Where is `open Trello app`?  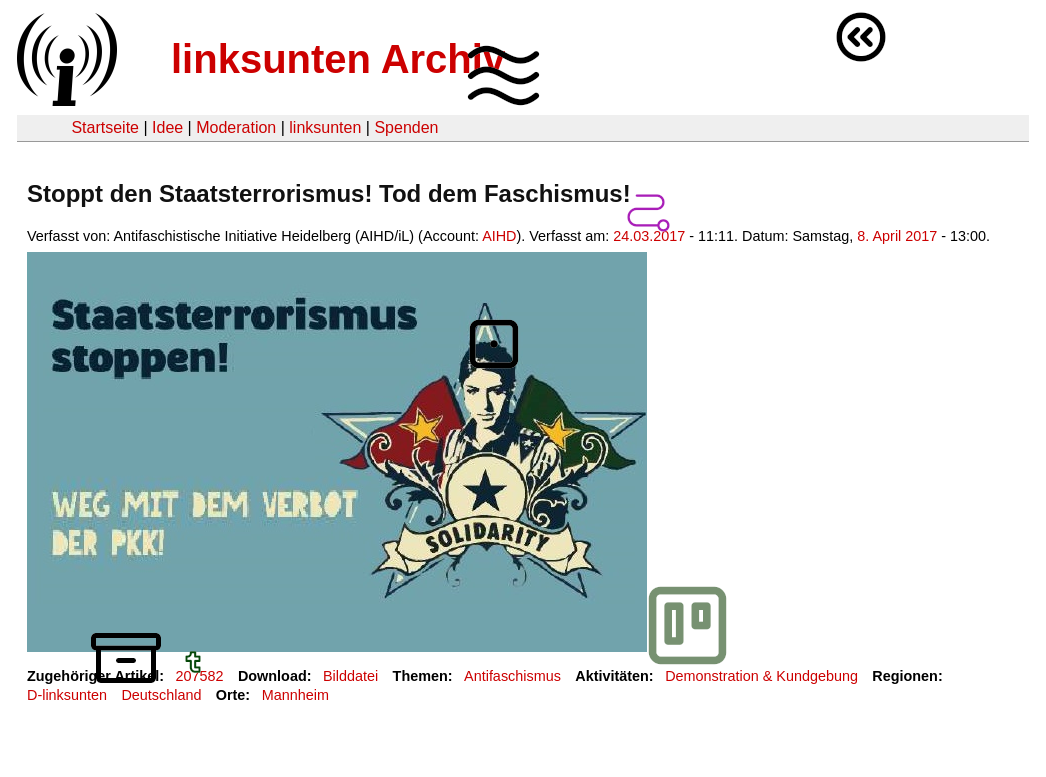 open Trello app is located at coordinates (687, 625).